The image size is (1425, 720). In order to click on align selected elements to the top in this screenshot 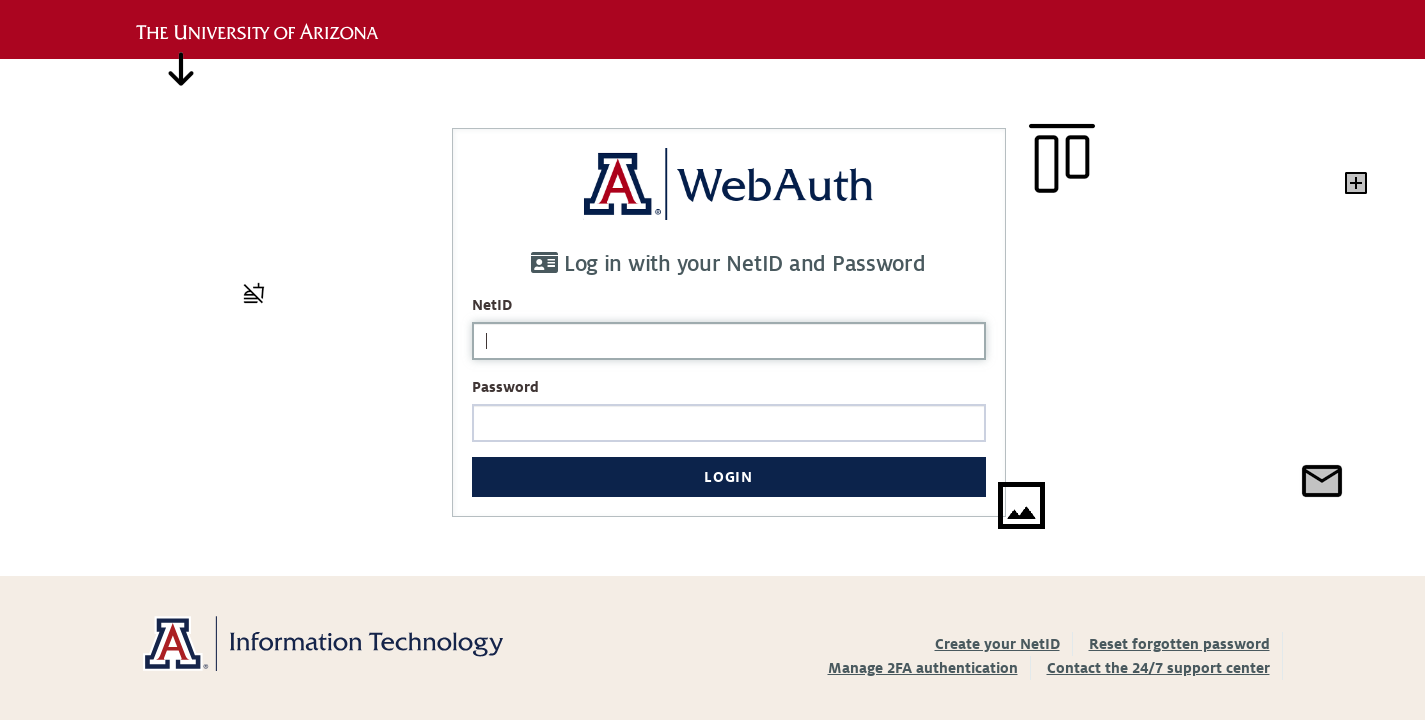, I will do `click(1062, 157)`.